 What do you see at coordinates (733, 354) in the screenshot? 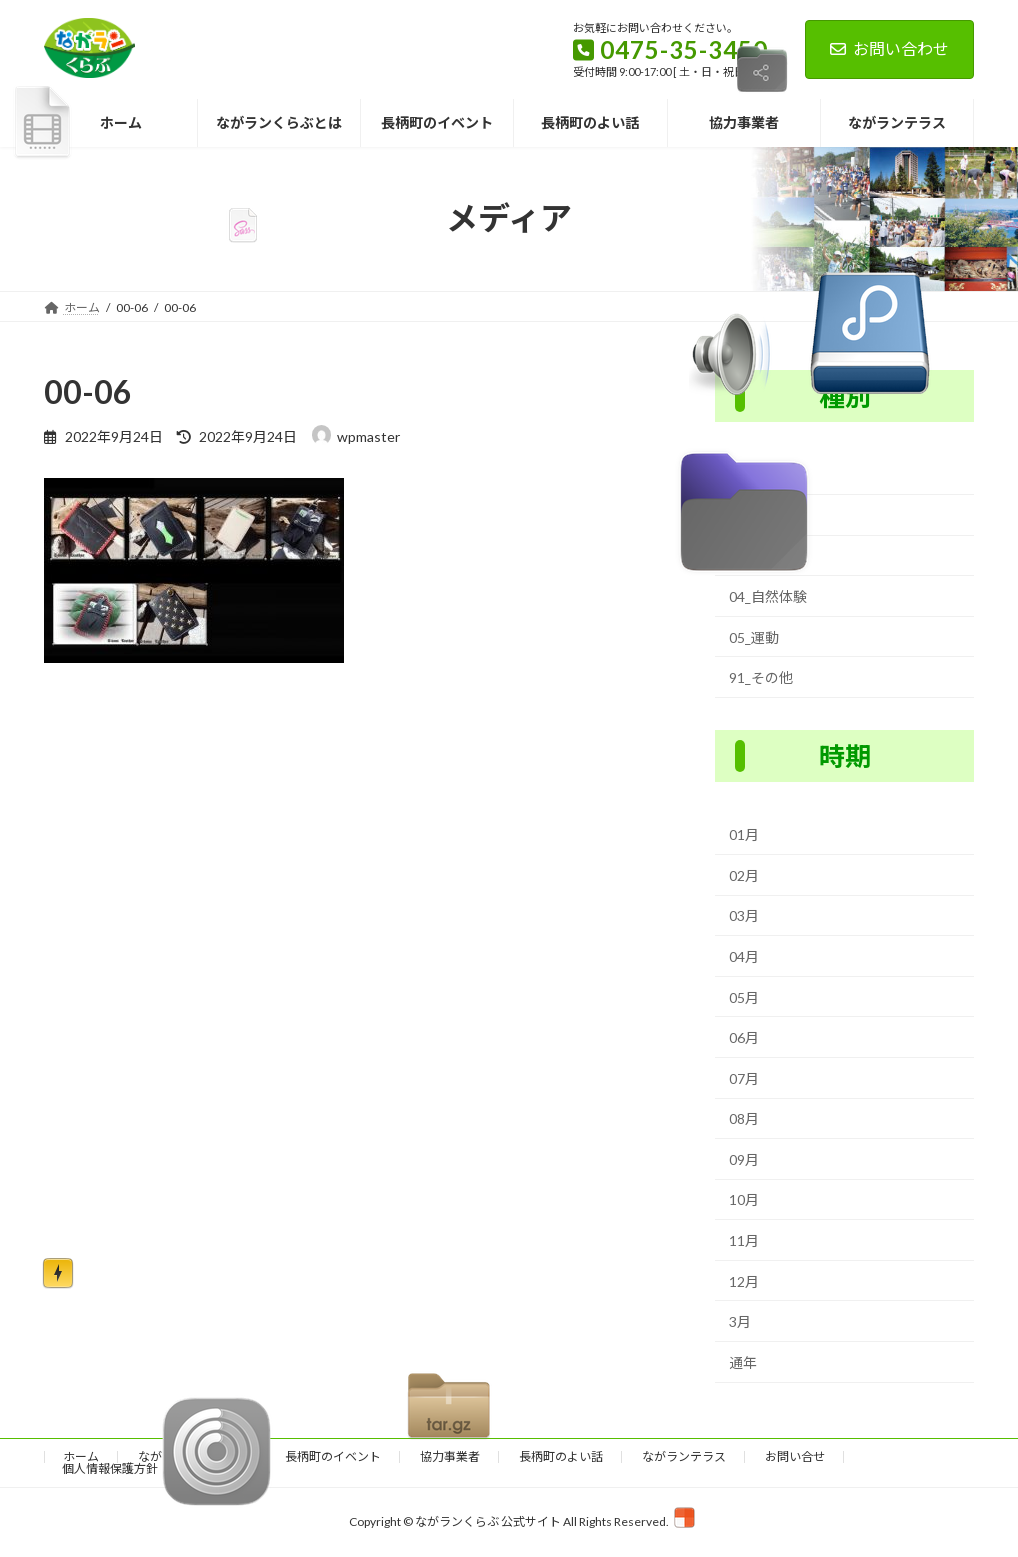
I see `indicates medium volume level` at bounding box center [733, 354].